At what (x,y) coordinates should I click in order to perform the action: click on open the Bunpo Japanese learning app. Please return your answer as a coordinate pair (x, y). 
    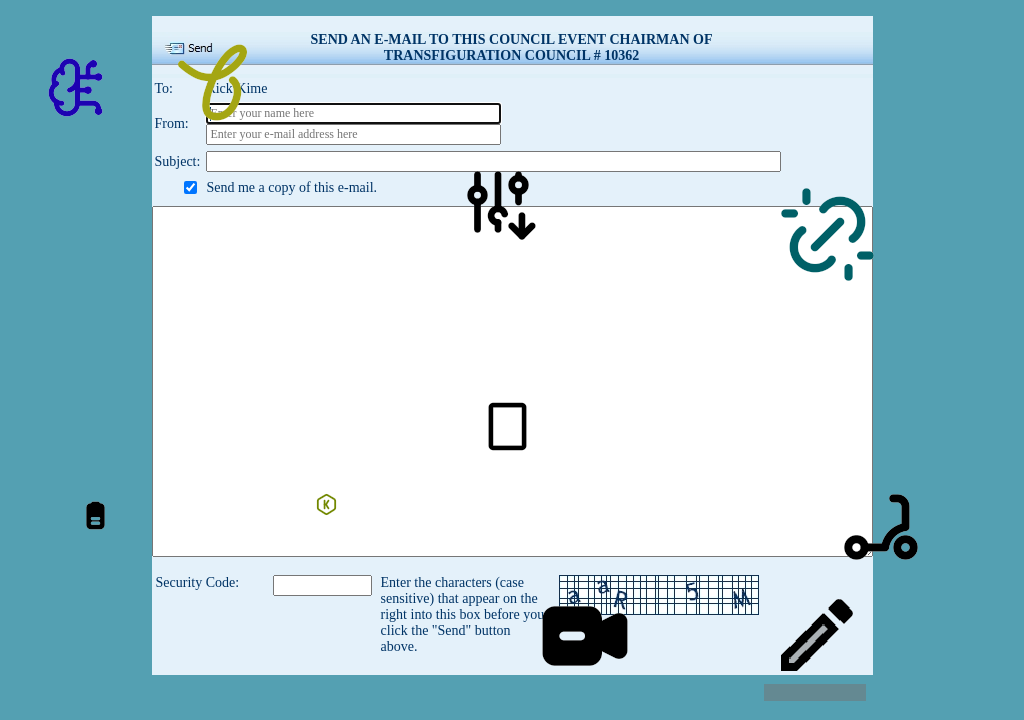
    Looking at the image, I should click on (212, 82).